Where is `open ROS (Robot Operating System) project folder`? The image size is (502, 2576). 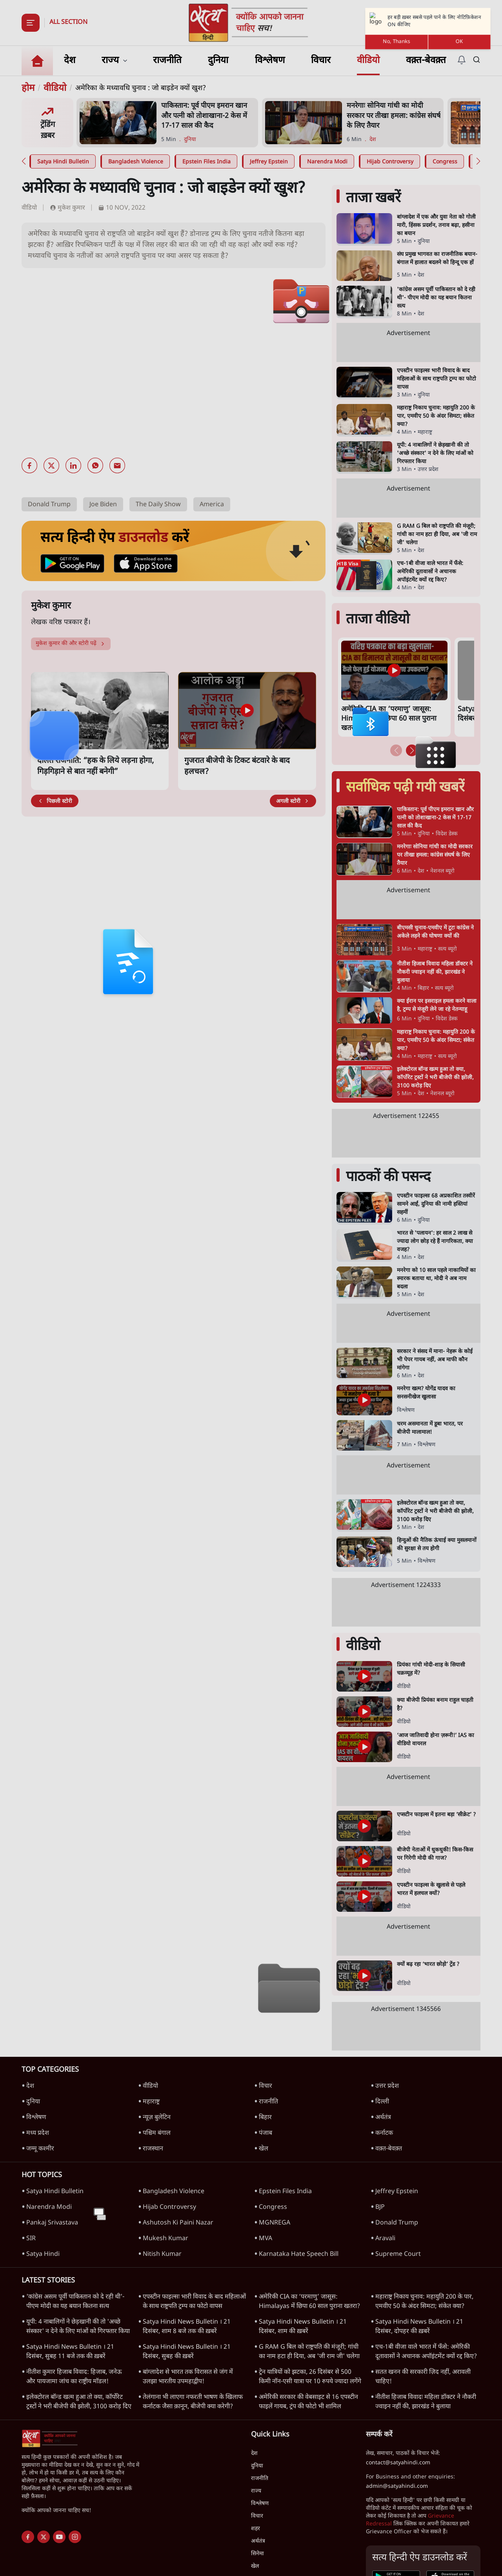 open ROS (Robot Operating System) project folder is located at coordinates (435, 753).